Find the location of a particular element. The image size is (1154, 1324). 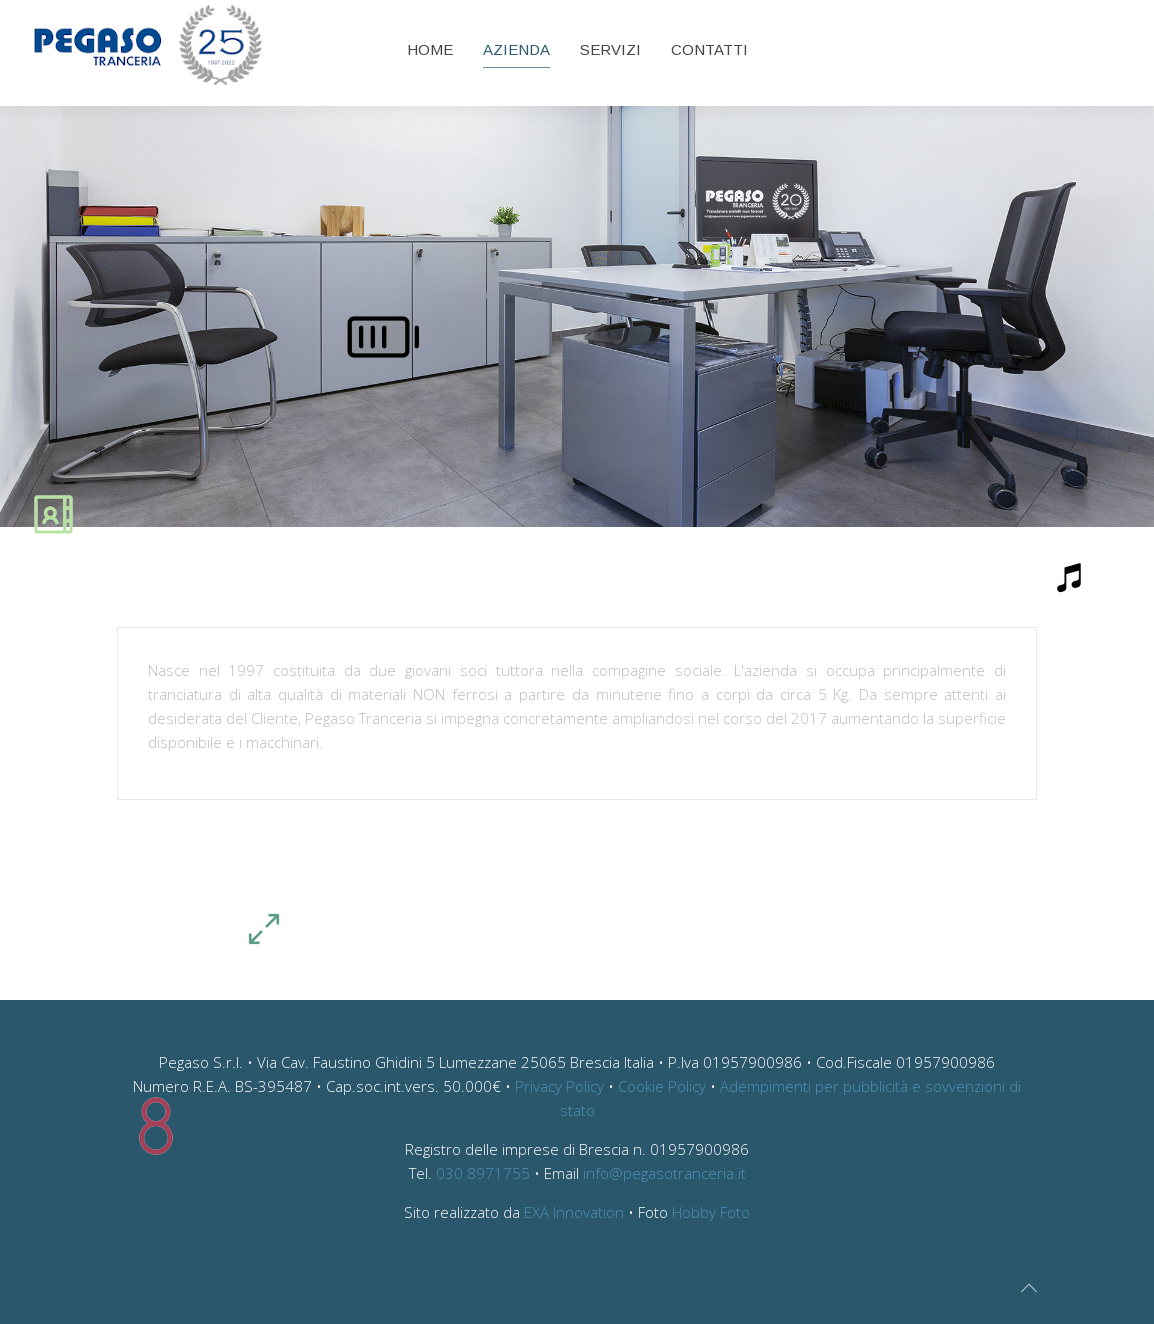

access music library or player is located at coordinates (1069, 577).